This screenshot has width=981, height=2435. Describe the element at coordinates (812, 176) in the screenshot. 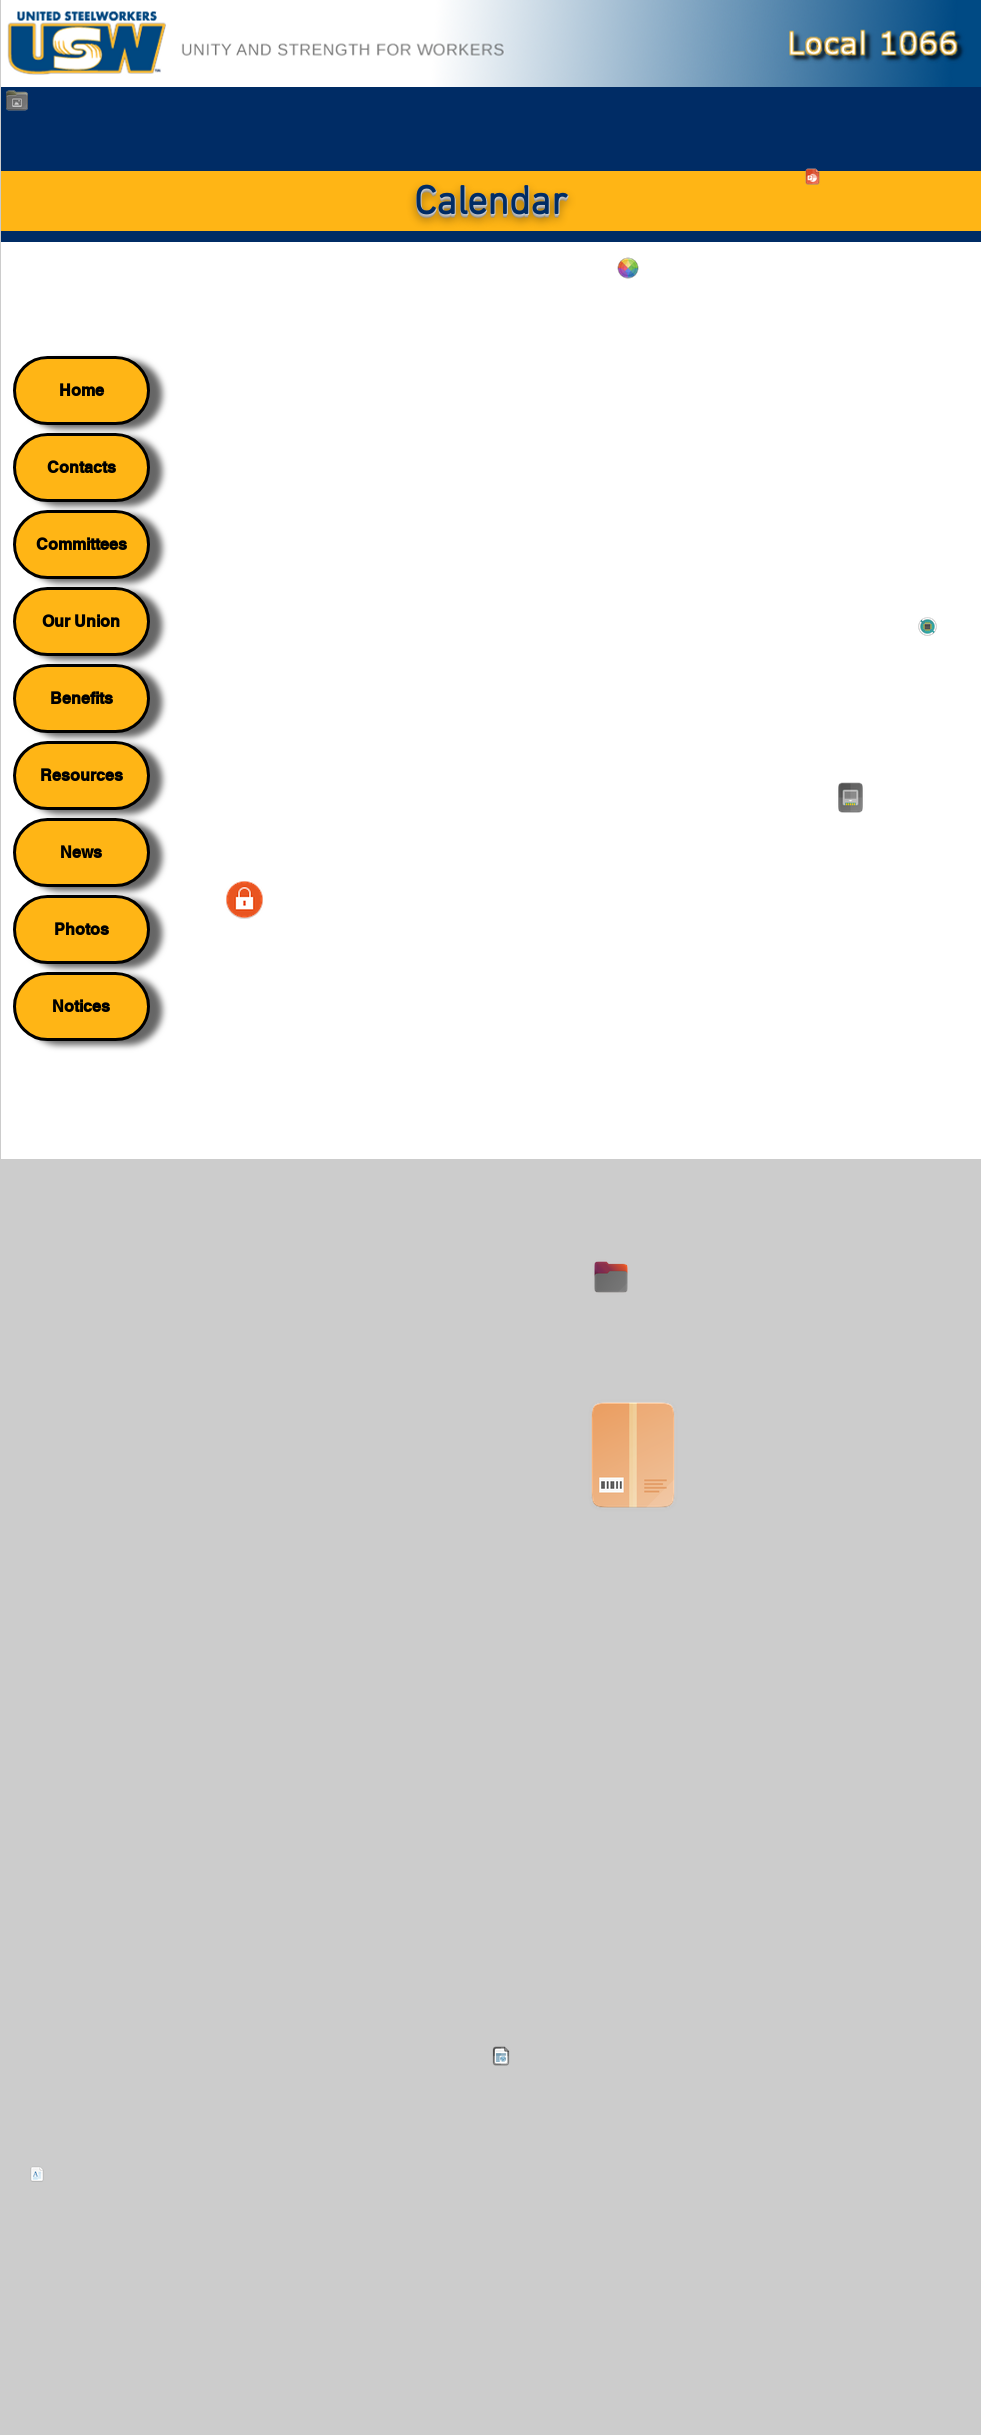

I see `a PowerPoint slideshow file` at that location.